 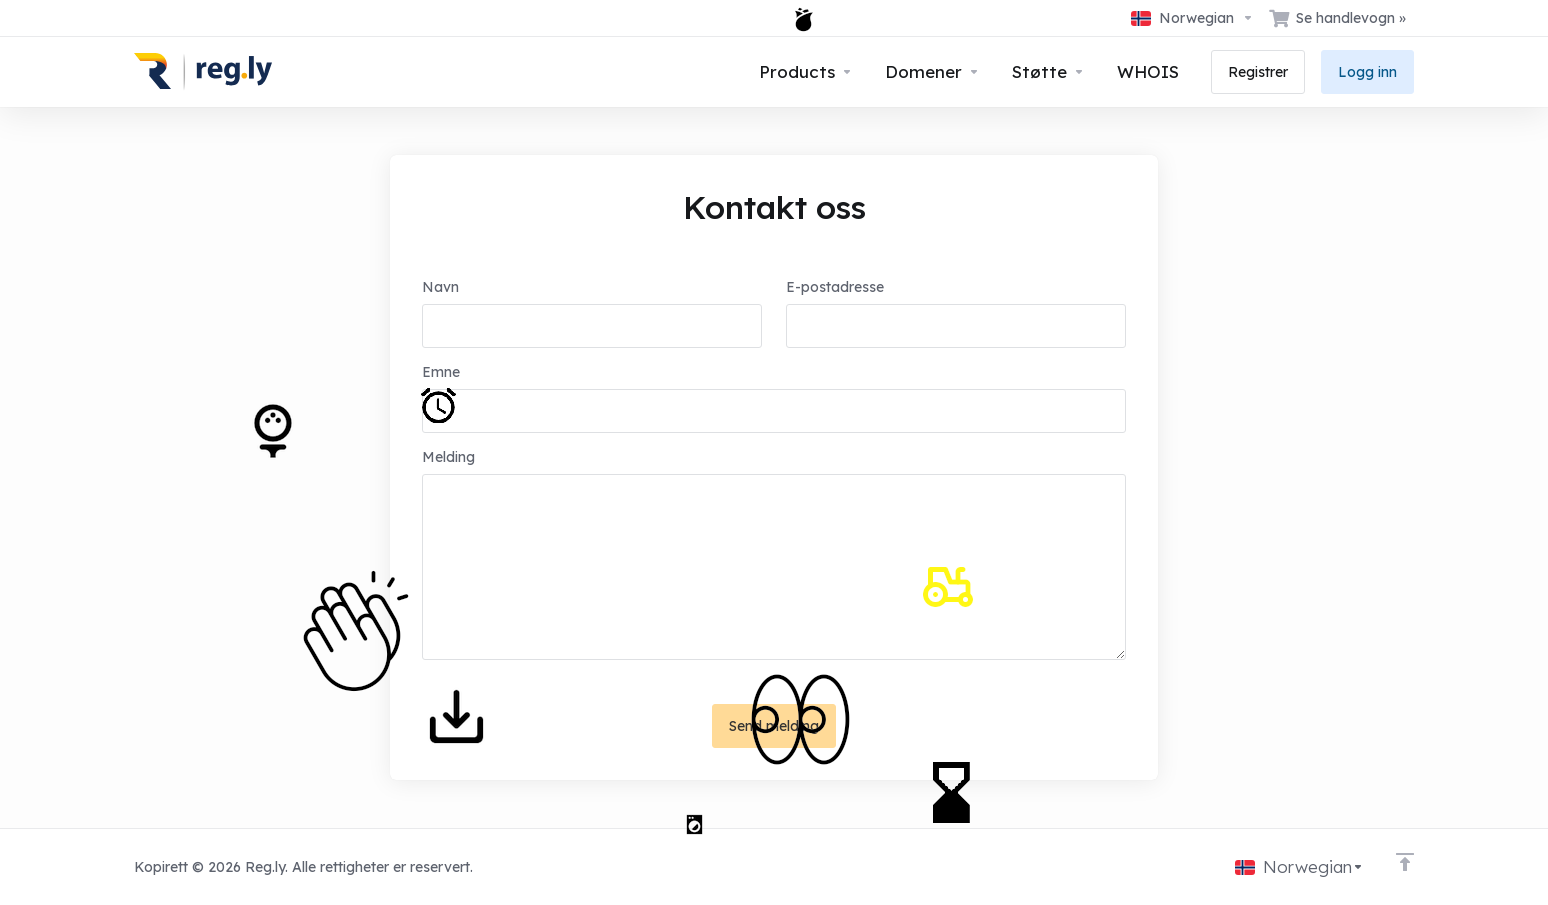 I want to click on access farming or agricultural features, so click(x=948, y=587).